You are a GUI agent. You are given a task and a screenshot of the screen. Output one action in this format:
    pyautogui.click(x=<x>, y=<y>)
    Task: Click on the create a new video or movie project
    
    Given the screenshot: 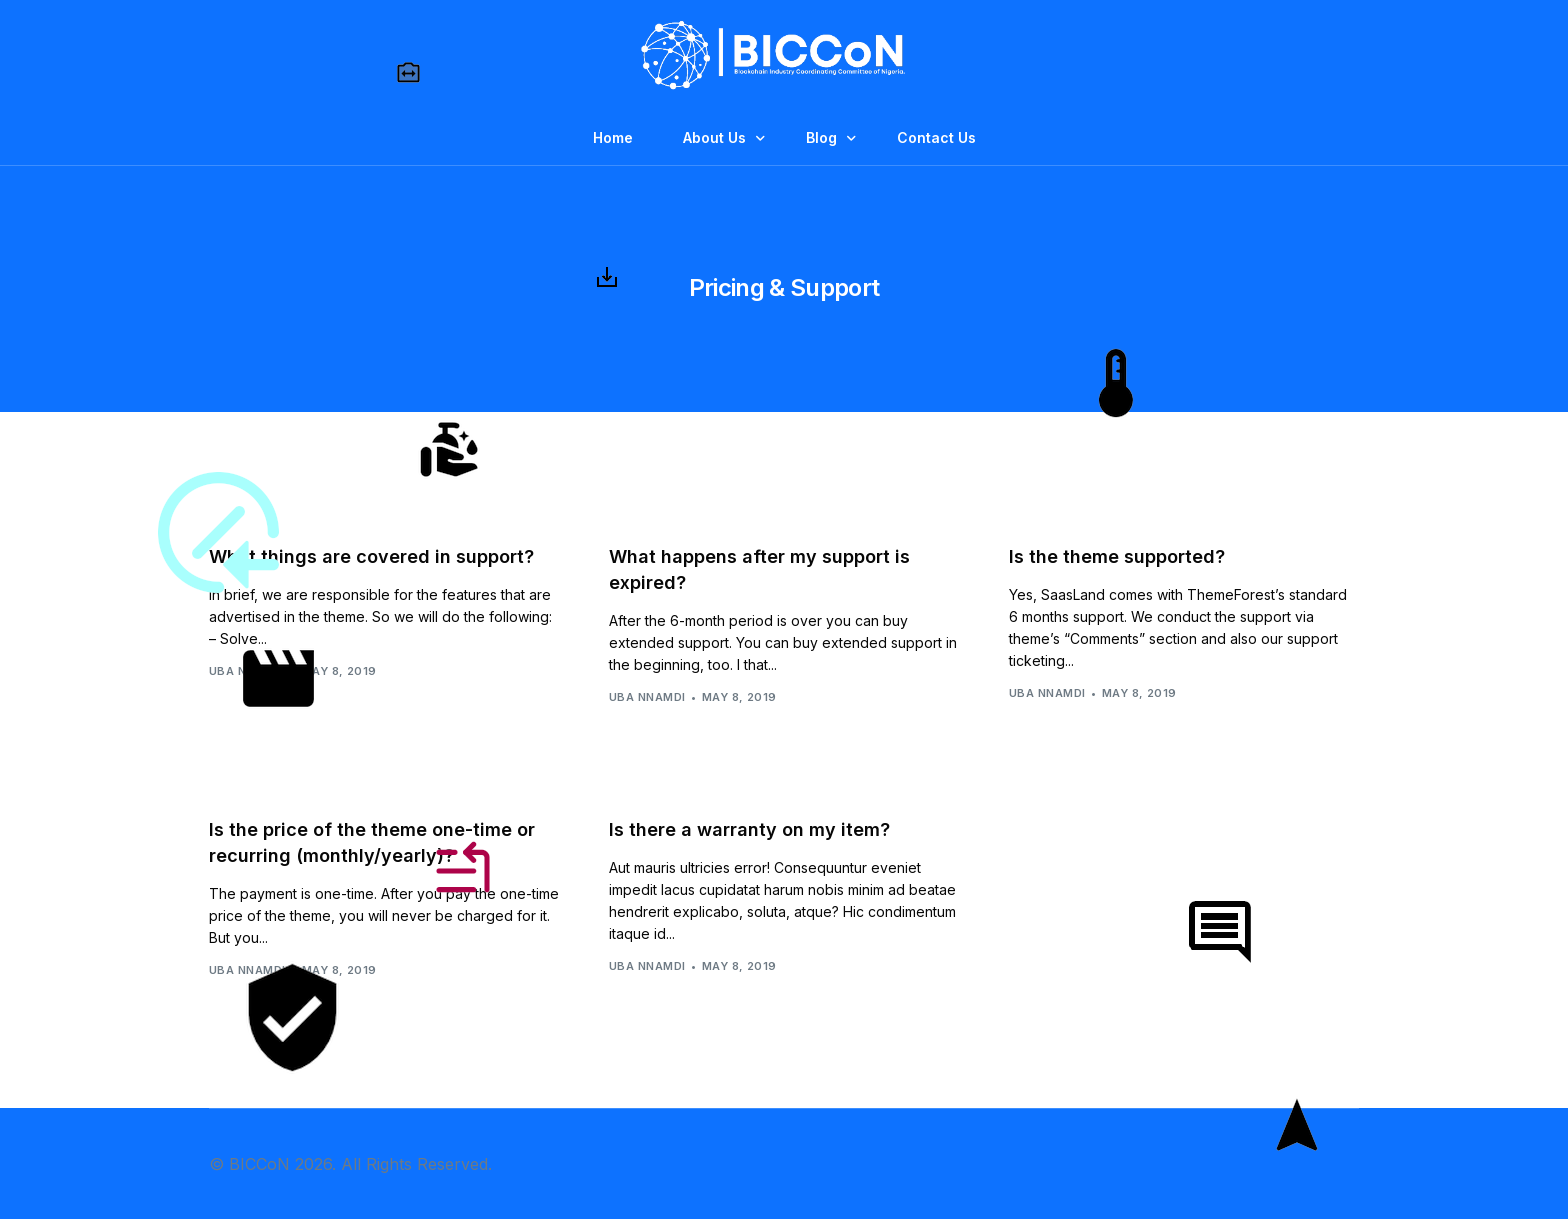 What is the action you would take?
    pyautogui.click(x=278, y=678)
    